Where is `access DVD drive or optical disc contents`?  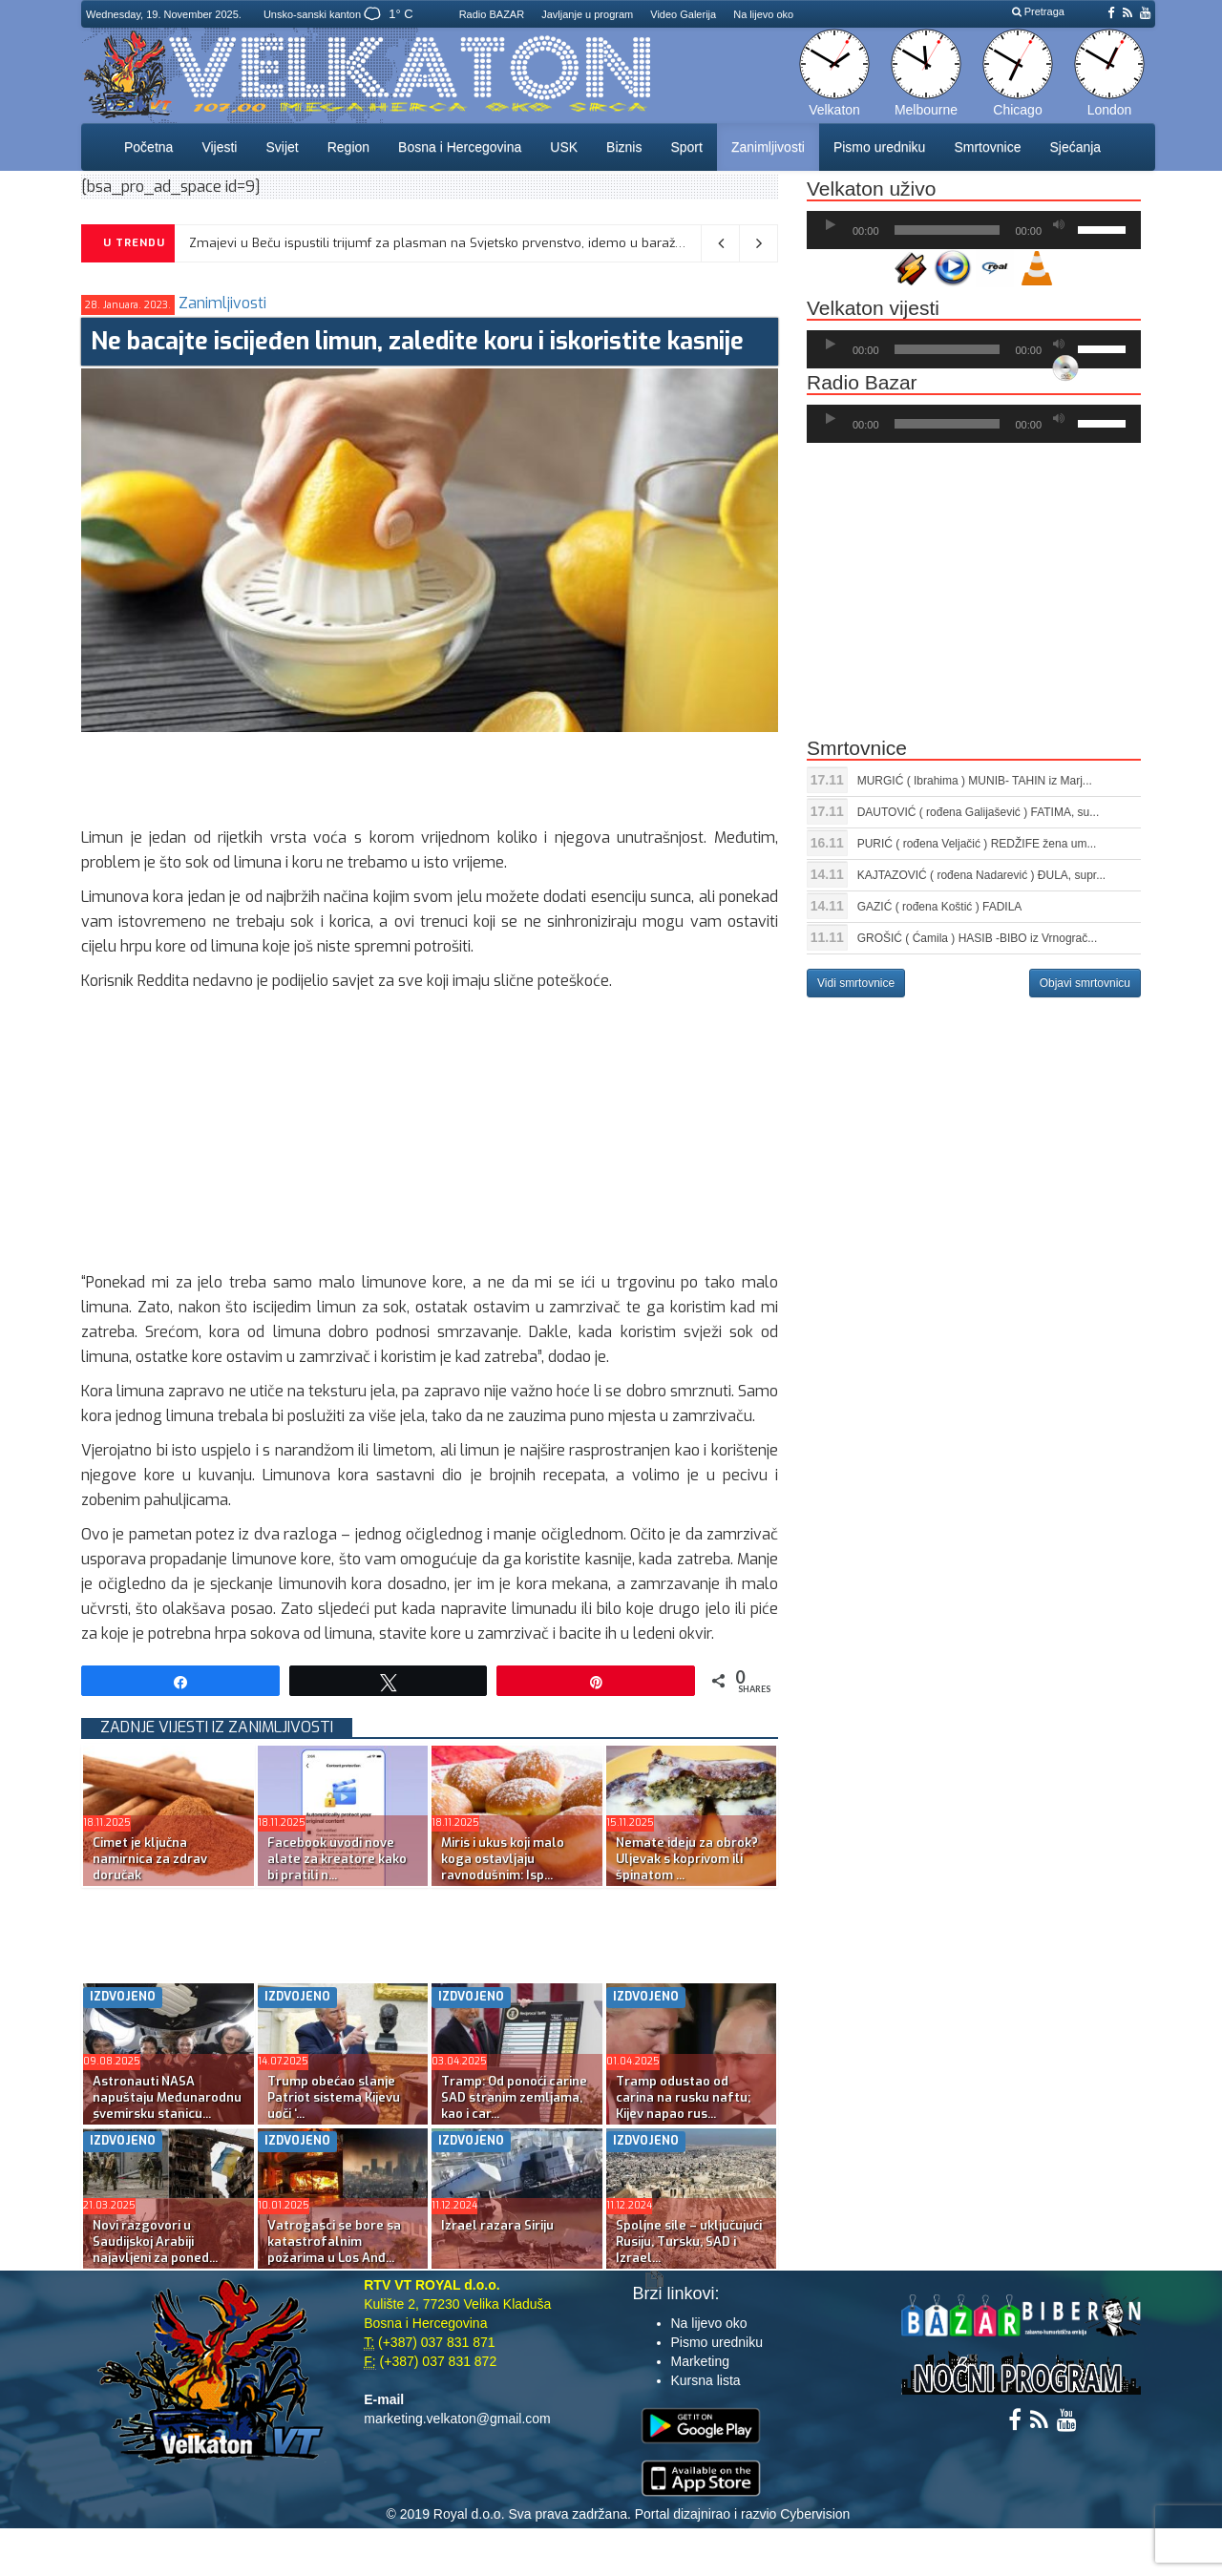
access DVD drive or optical disc contents is located at coordinates (1065, 368).